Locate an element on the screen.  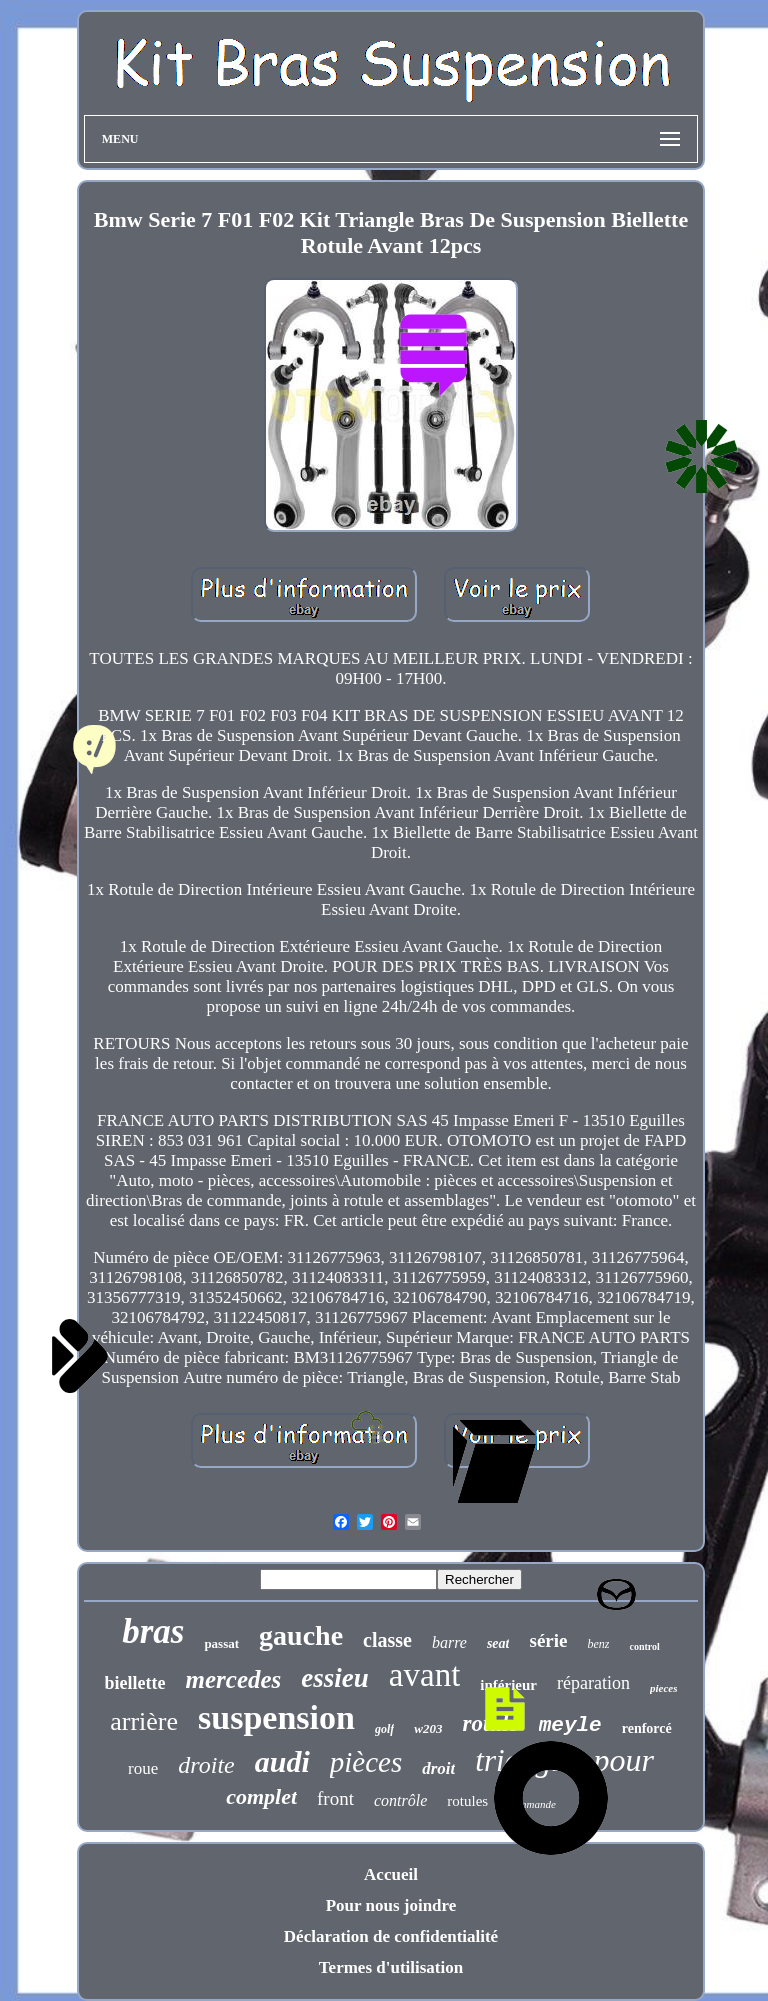
open the devRant app is located at coordinates (94, 749).